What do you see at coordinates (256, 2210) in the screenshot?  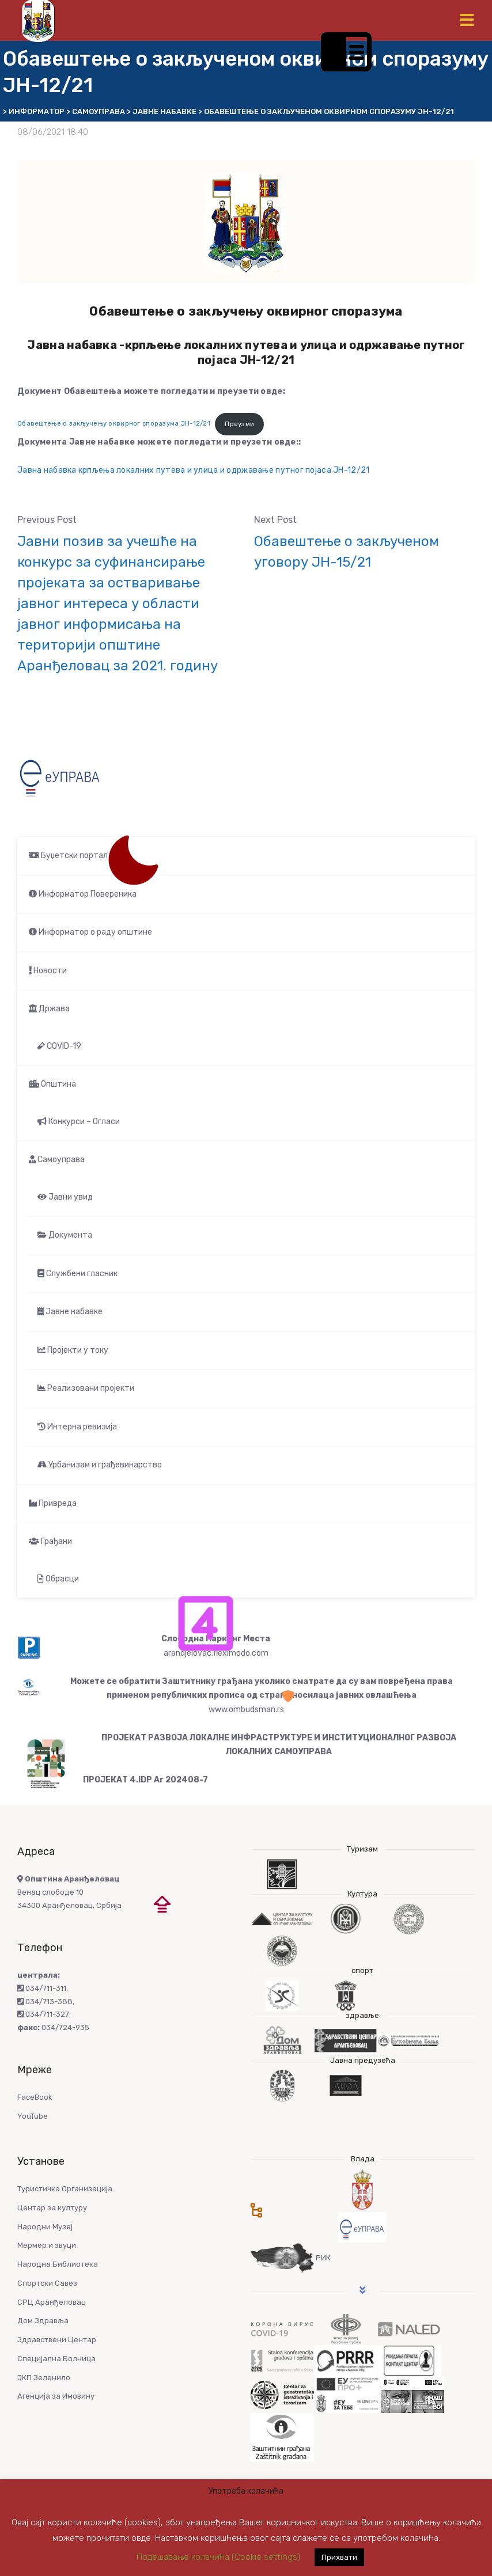 I see `view hierarchical file or folder structure` at bounding box center [256, 2210].